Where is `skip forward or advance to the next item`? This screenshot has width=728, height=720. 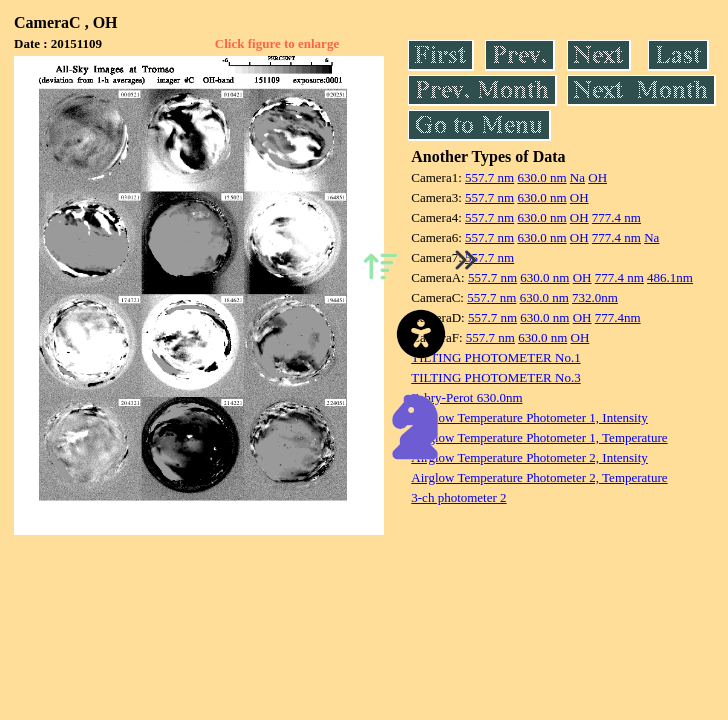
skip forward or advance to the next item is located at coordinates (465, 260).